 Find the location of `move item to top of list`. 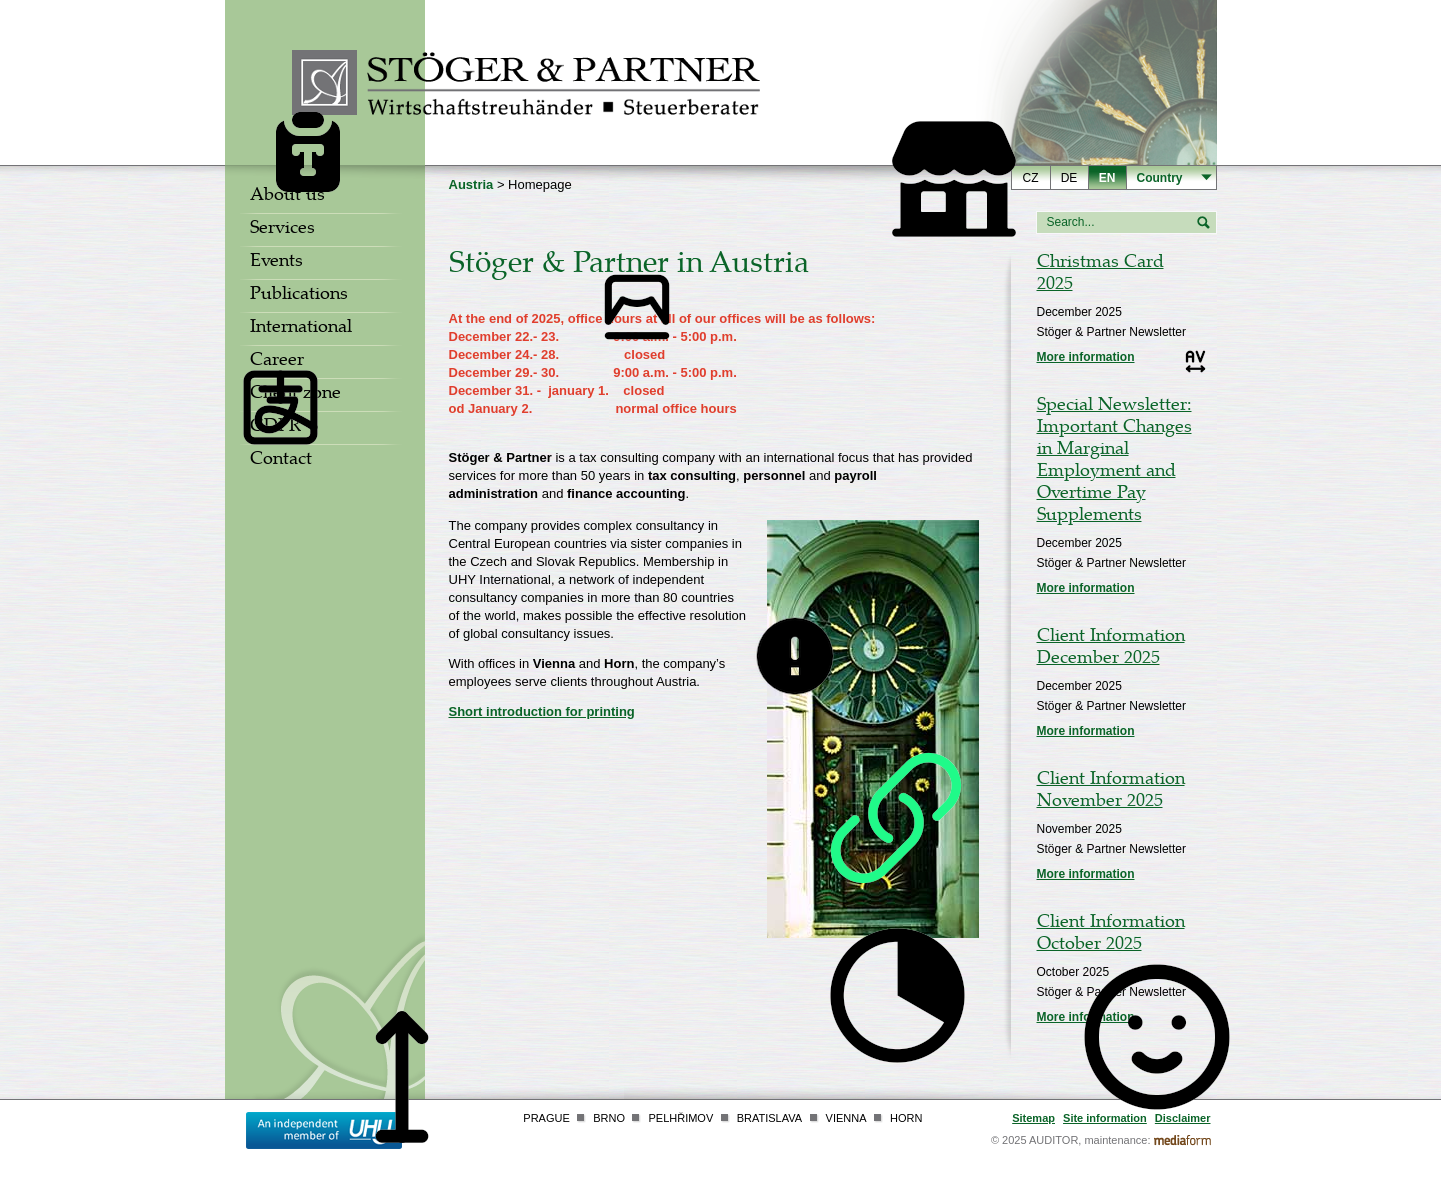

move item to top of list is located at coordinates (402, 1077).